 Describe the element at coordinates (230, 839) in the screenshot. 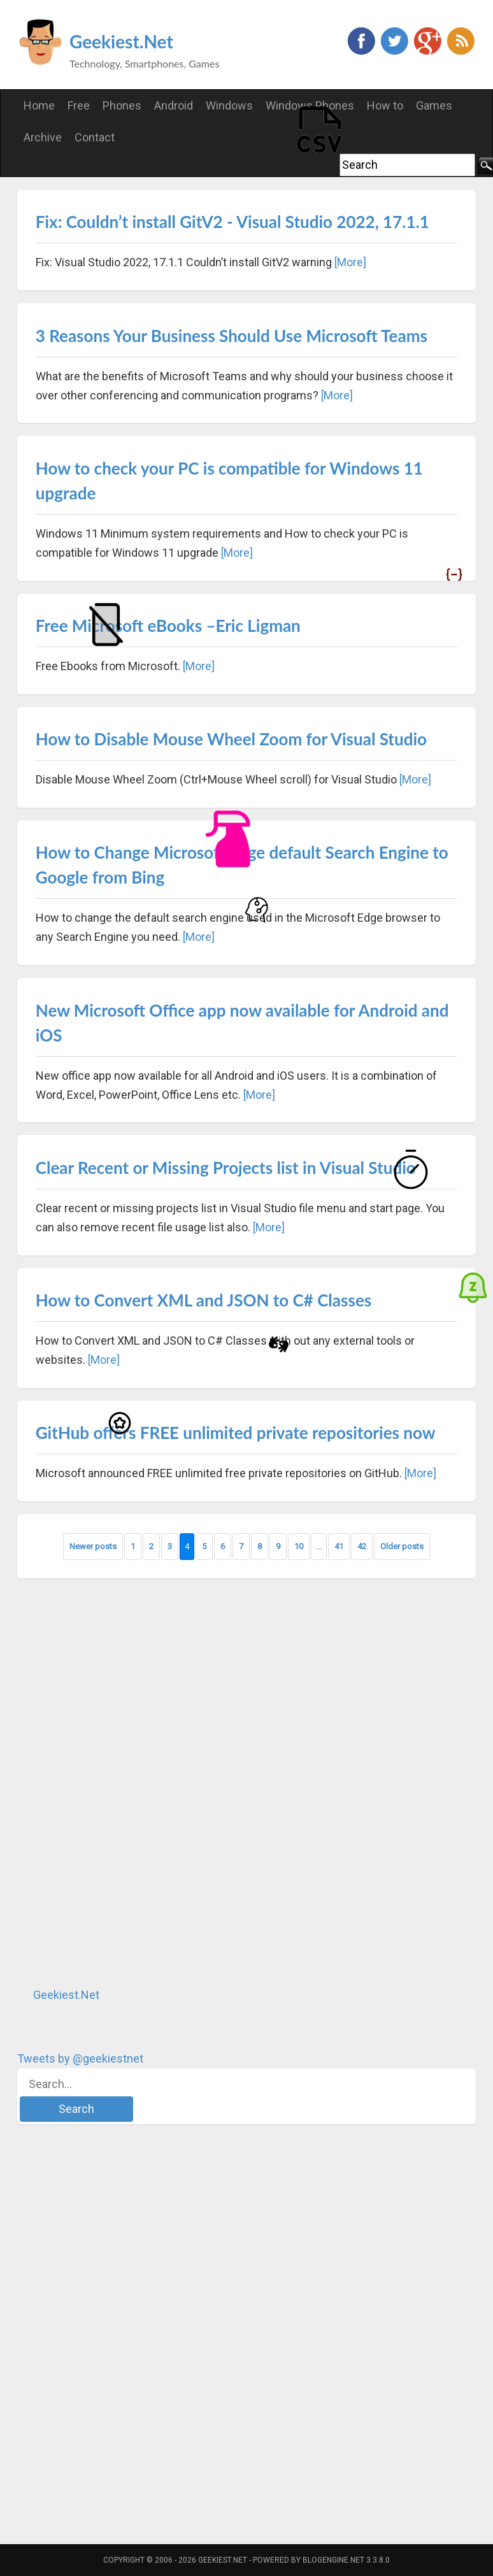

I see `access cleaning or maintenance tools` at that location.